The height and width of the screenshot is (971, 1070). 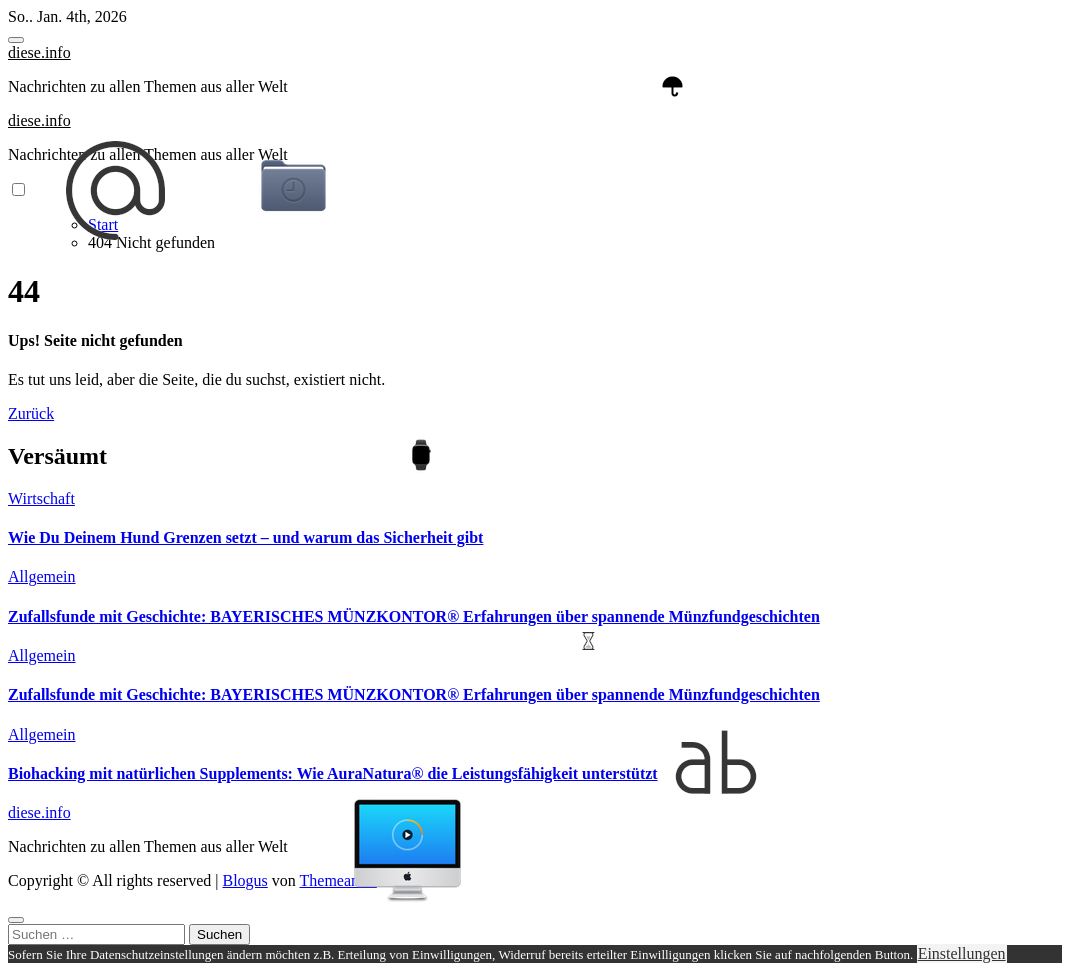 What do you see at coordinates (716, 765) in the screenshot?
I see `access font settings and preferences` at bounding box center [716, 765].